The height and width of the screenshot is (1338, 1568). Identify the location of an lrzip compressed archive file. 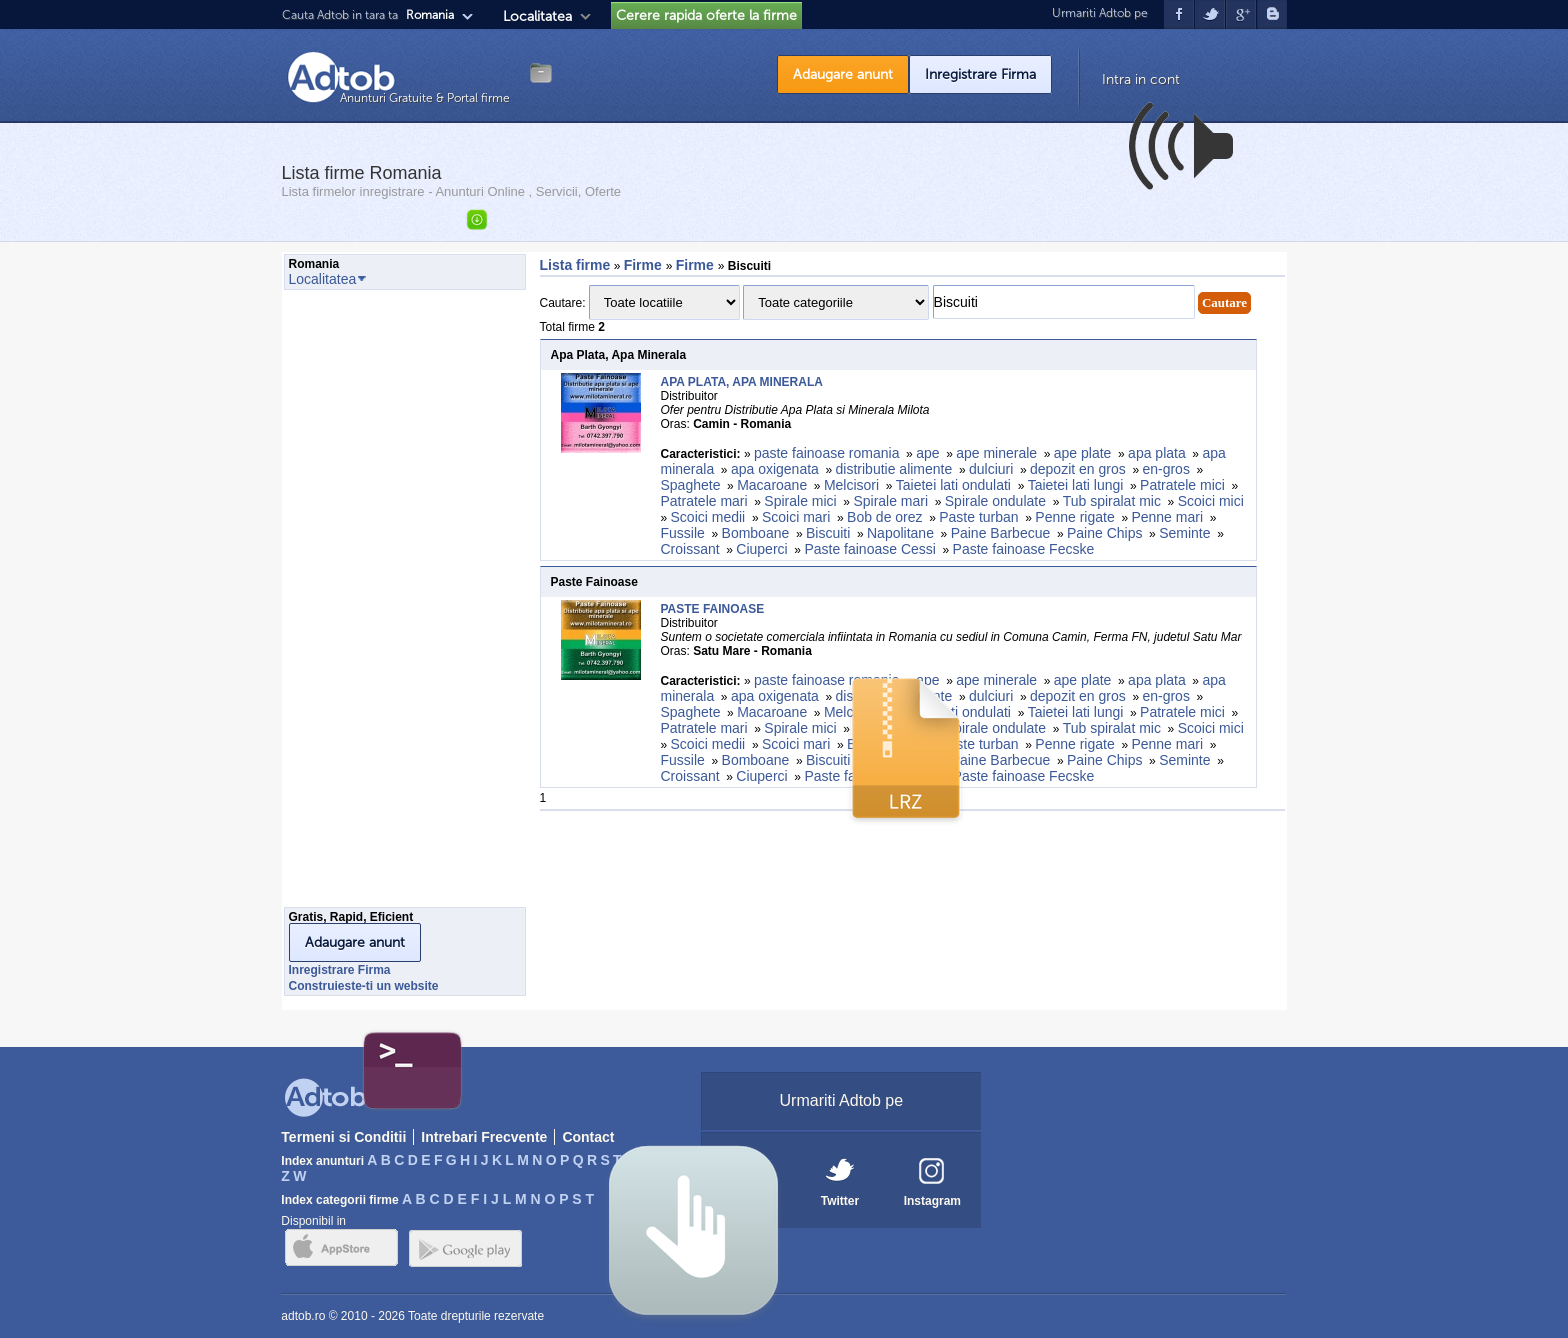
(906, 751).